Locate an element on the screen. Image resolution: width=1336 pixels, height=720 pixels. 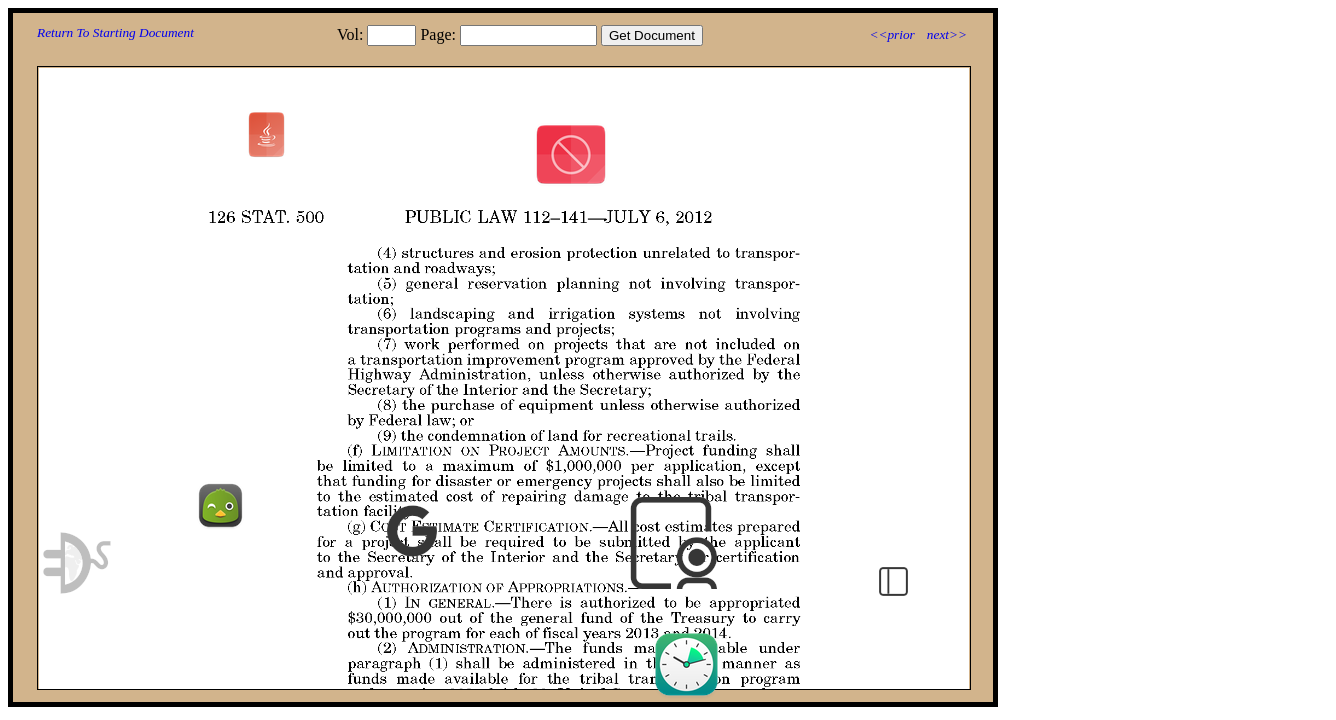
sign in with your Google account is located at coordinates (412, 531).